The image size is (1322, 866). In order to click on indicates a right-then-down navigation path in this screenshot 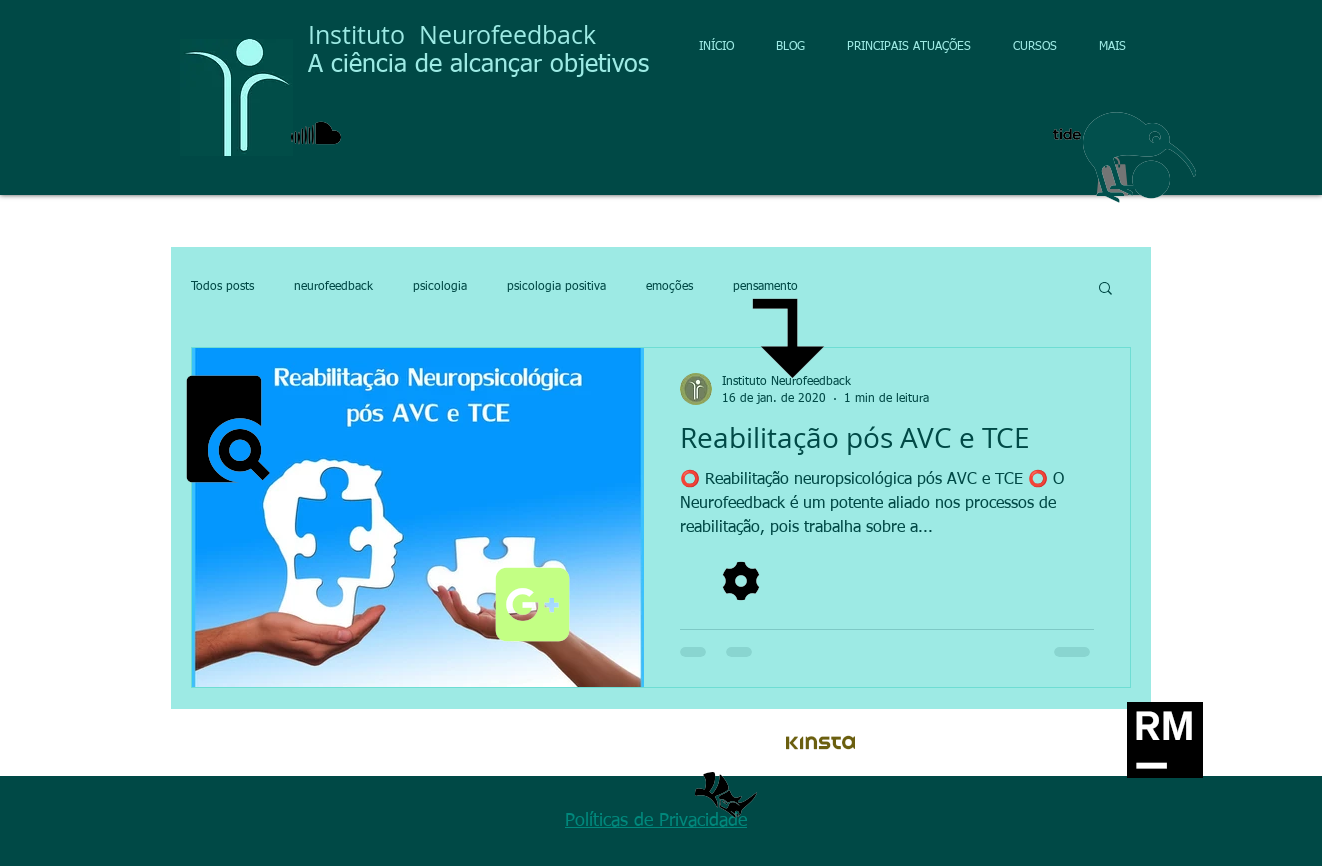, I will do `click(787, 333)`.